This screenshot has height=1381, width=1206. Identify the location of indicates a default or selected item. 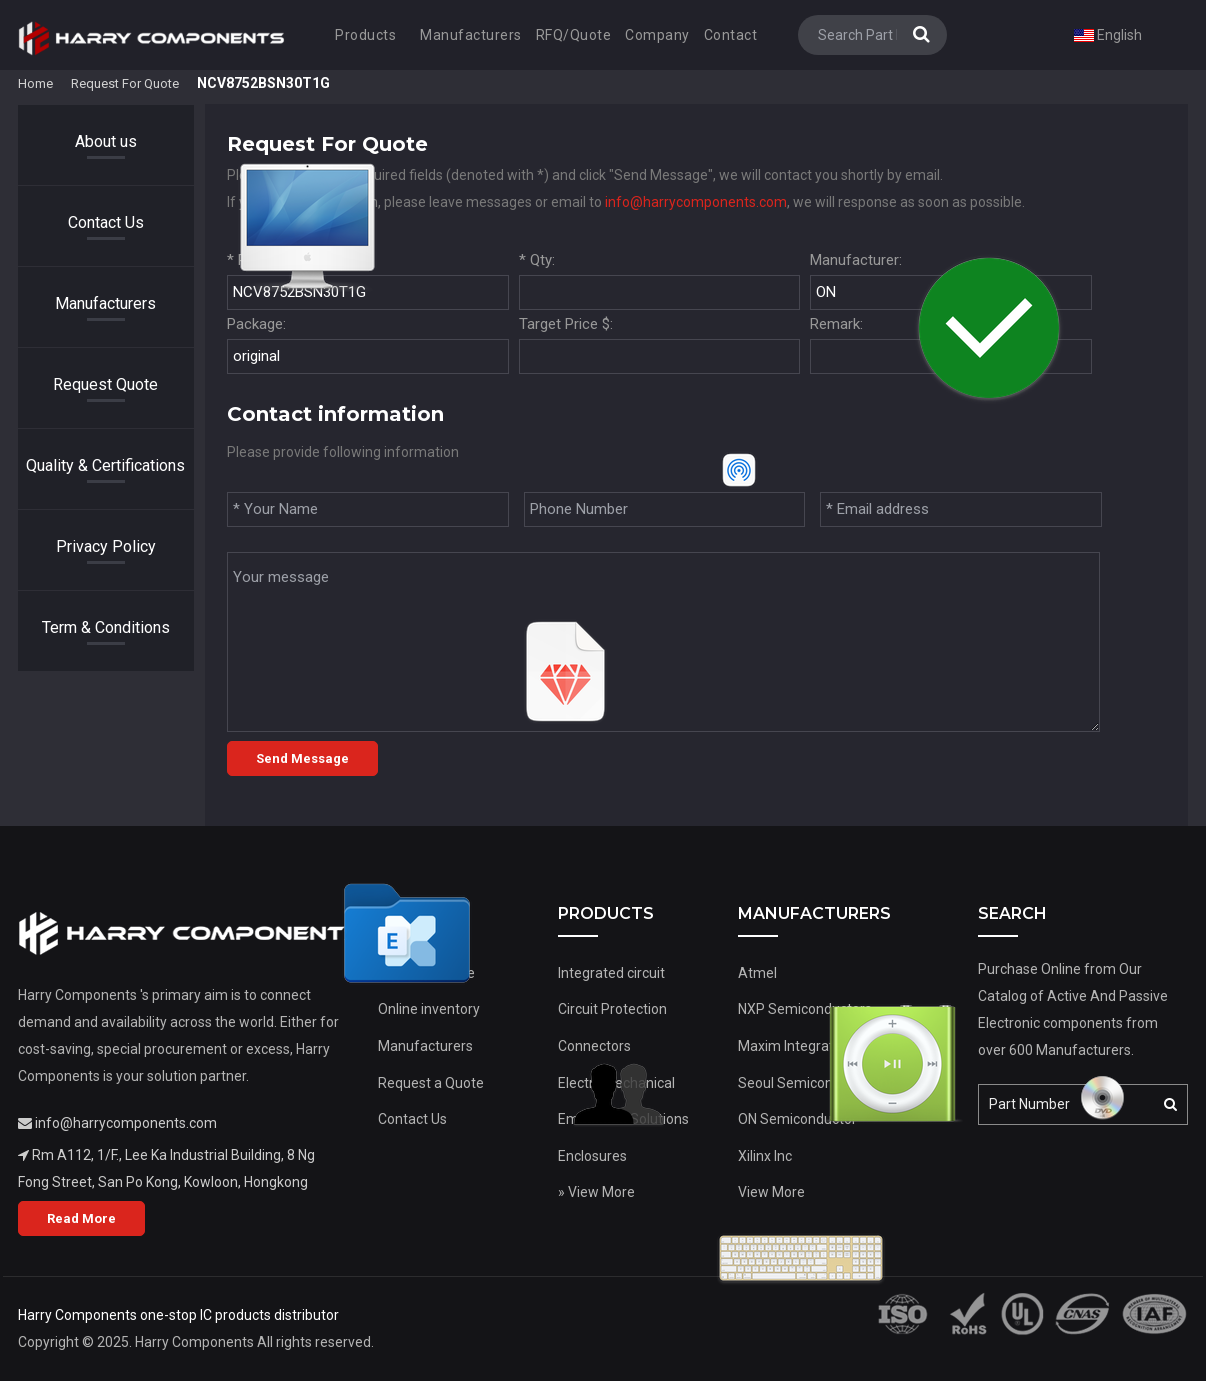
(989, 328).